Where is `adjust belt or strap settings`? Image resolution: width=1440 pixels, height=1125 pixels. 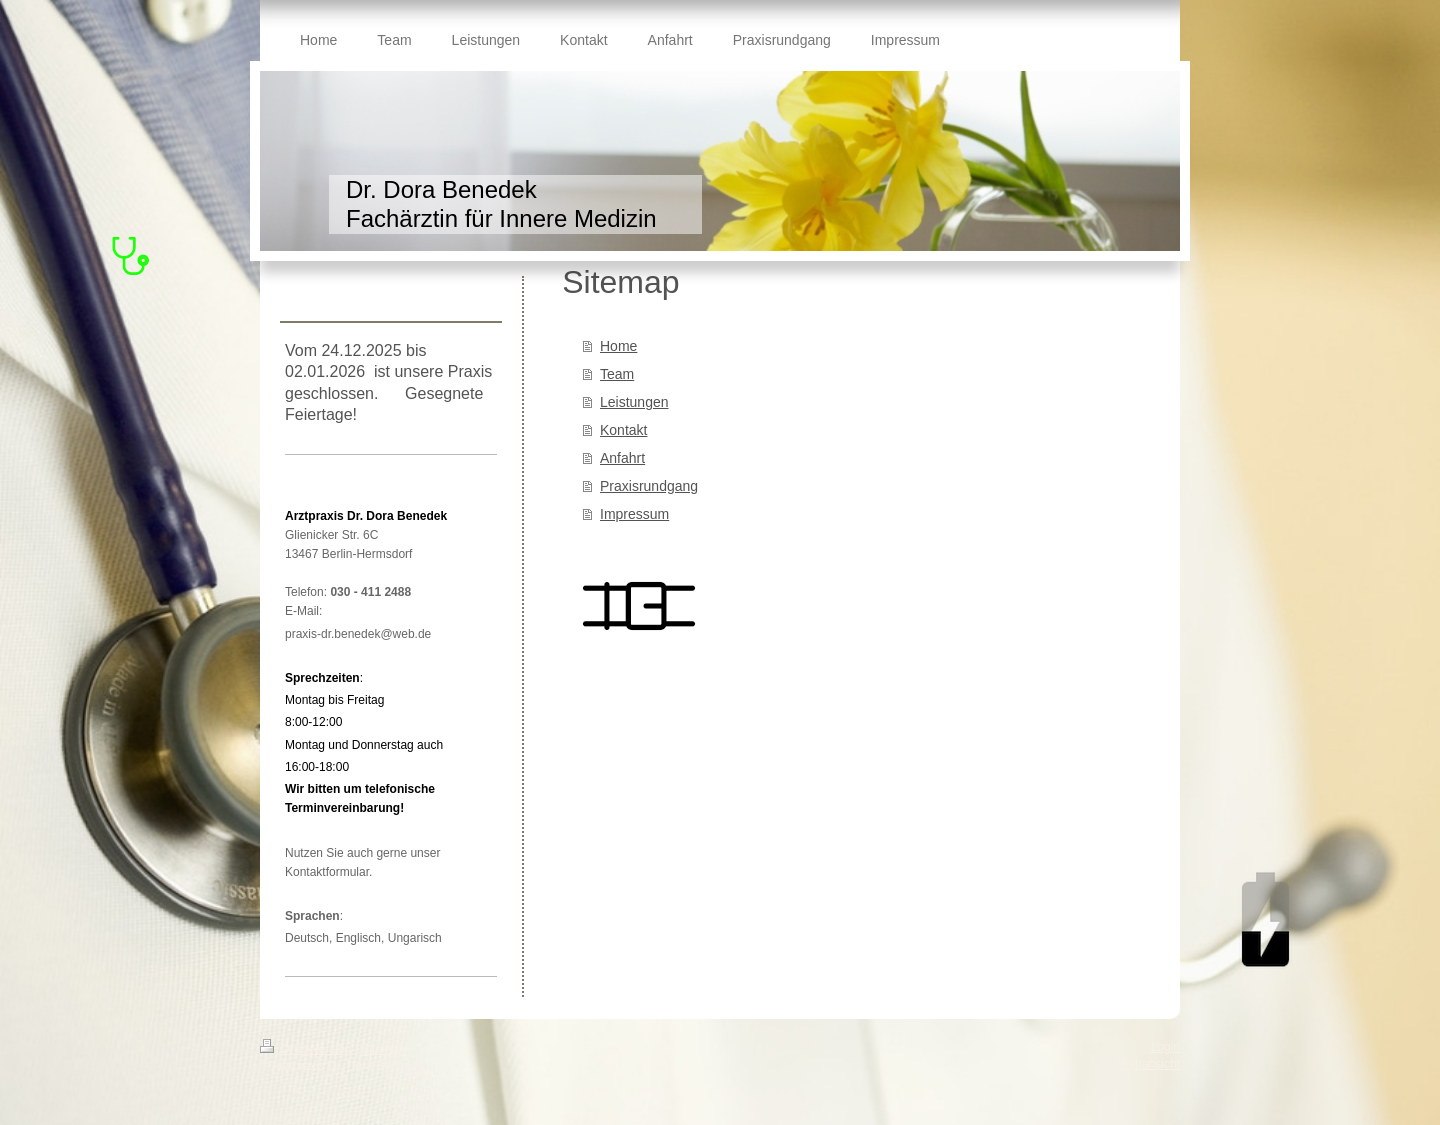
adjust belt or strap settings is located at coordinates (639, 606).